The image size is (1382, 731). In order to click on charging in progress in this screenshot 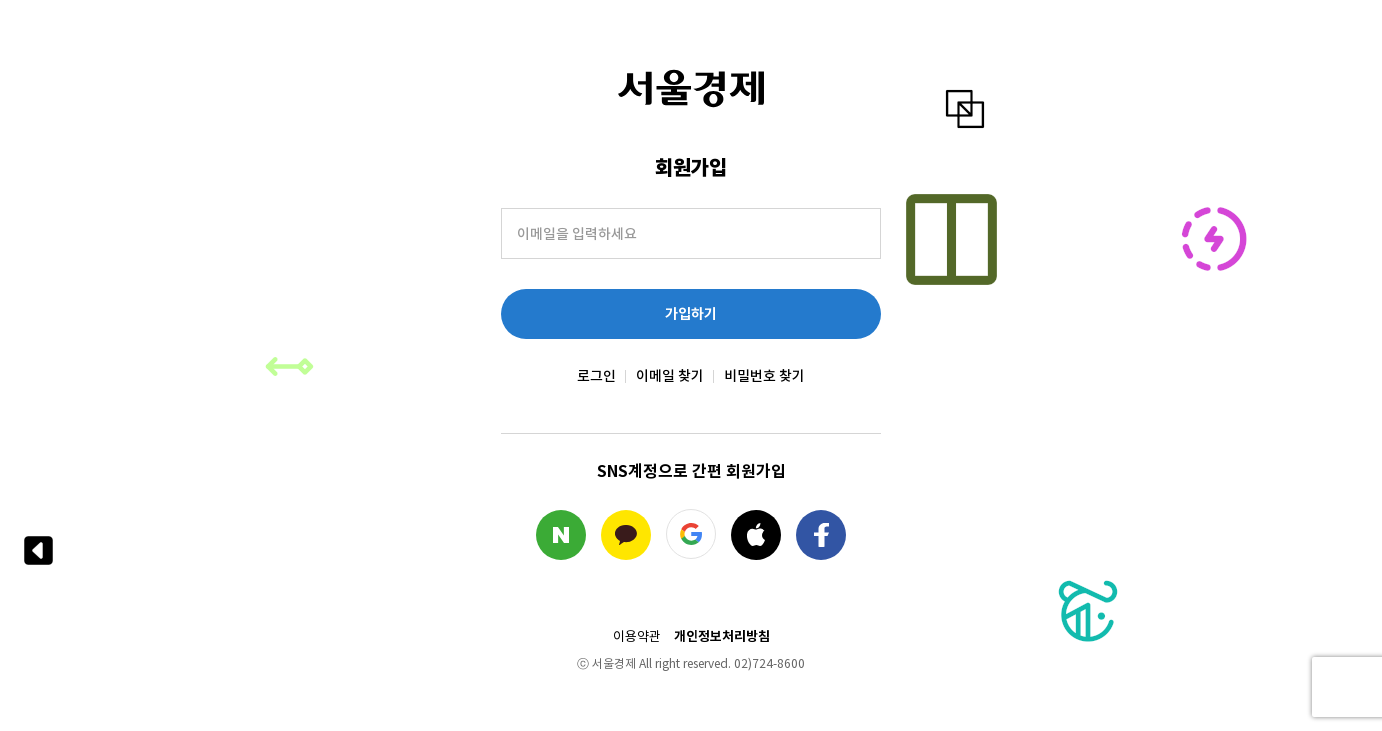, I will do `click(1214, 239)`.